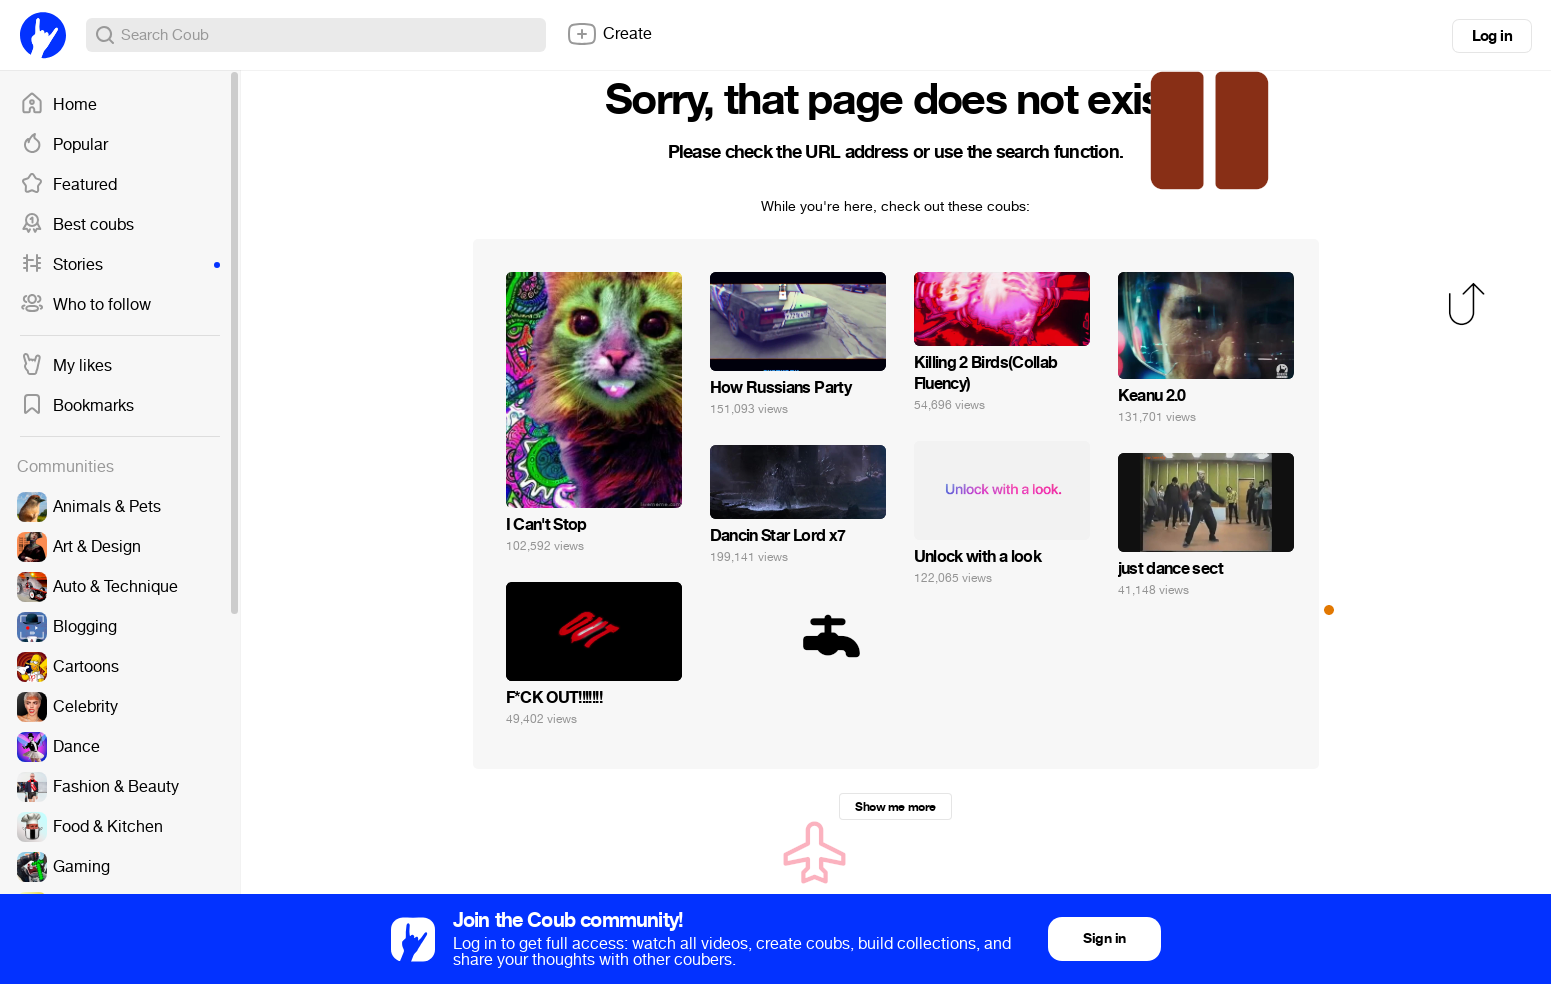 Image resolution: width=1551 pixels, height=984 pixels. I want to click on switch to two-column layout, so click(1209, 130).